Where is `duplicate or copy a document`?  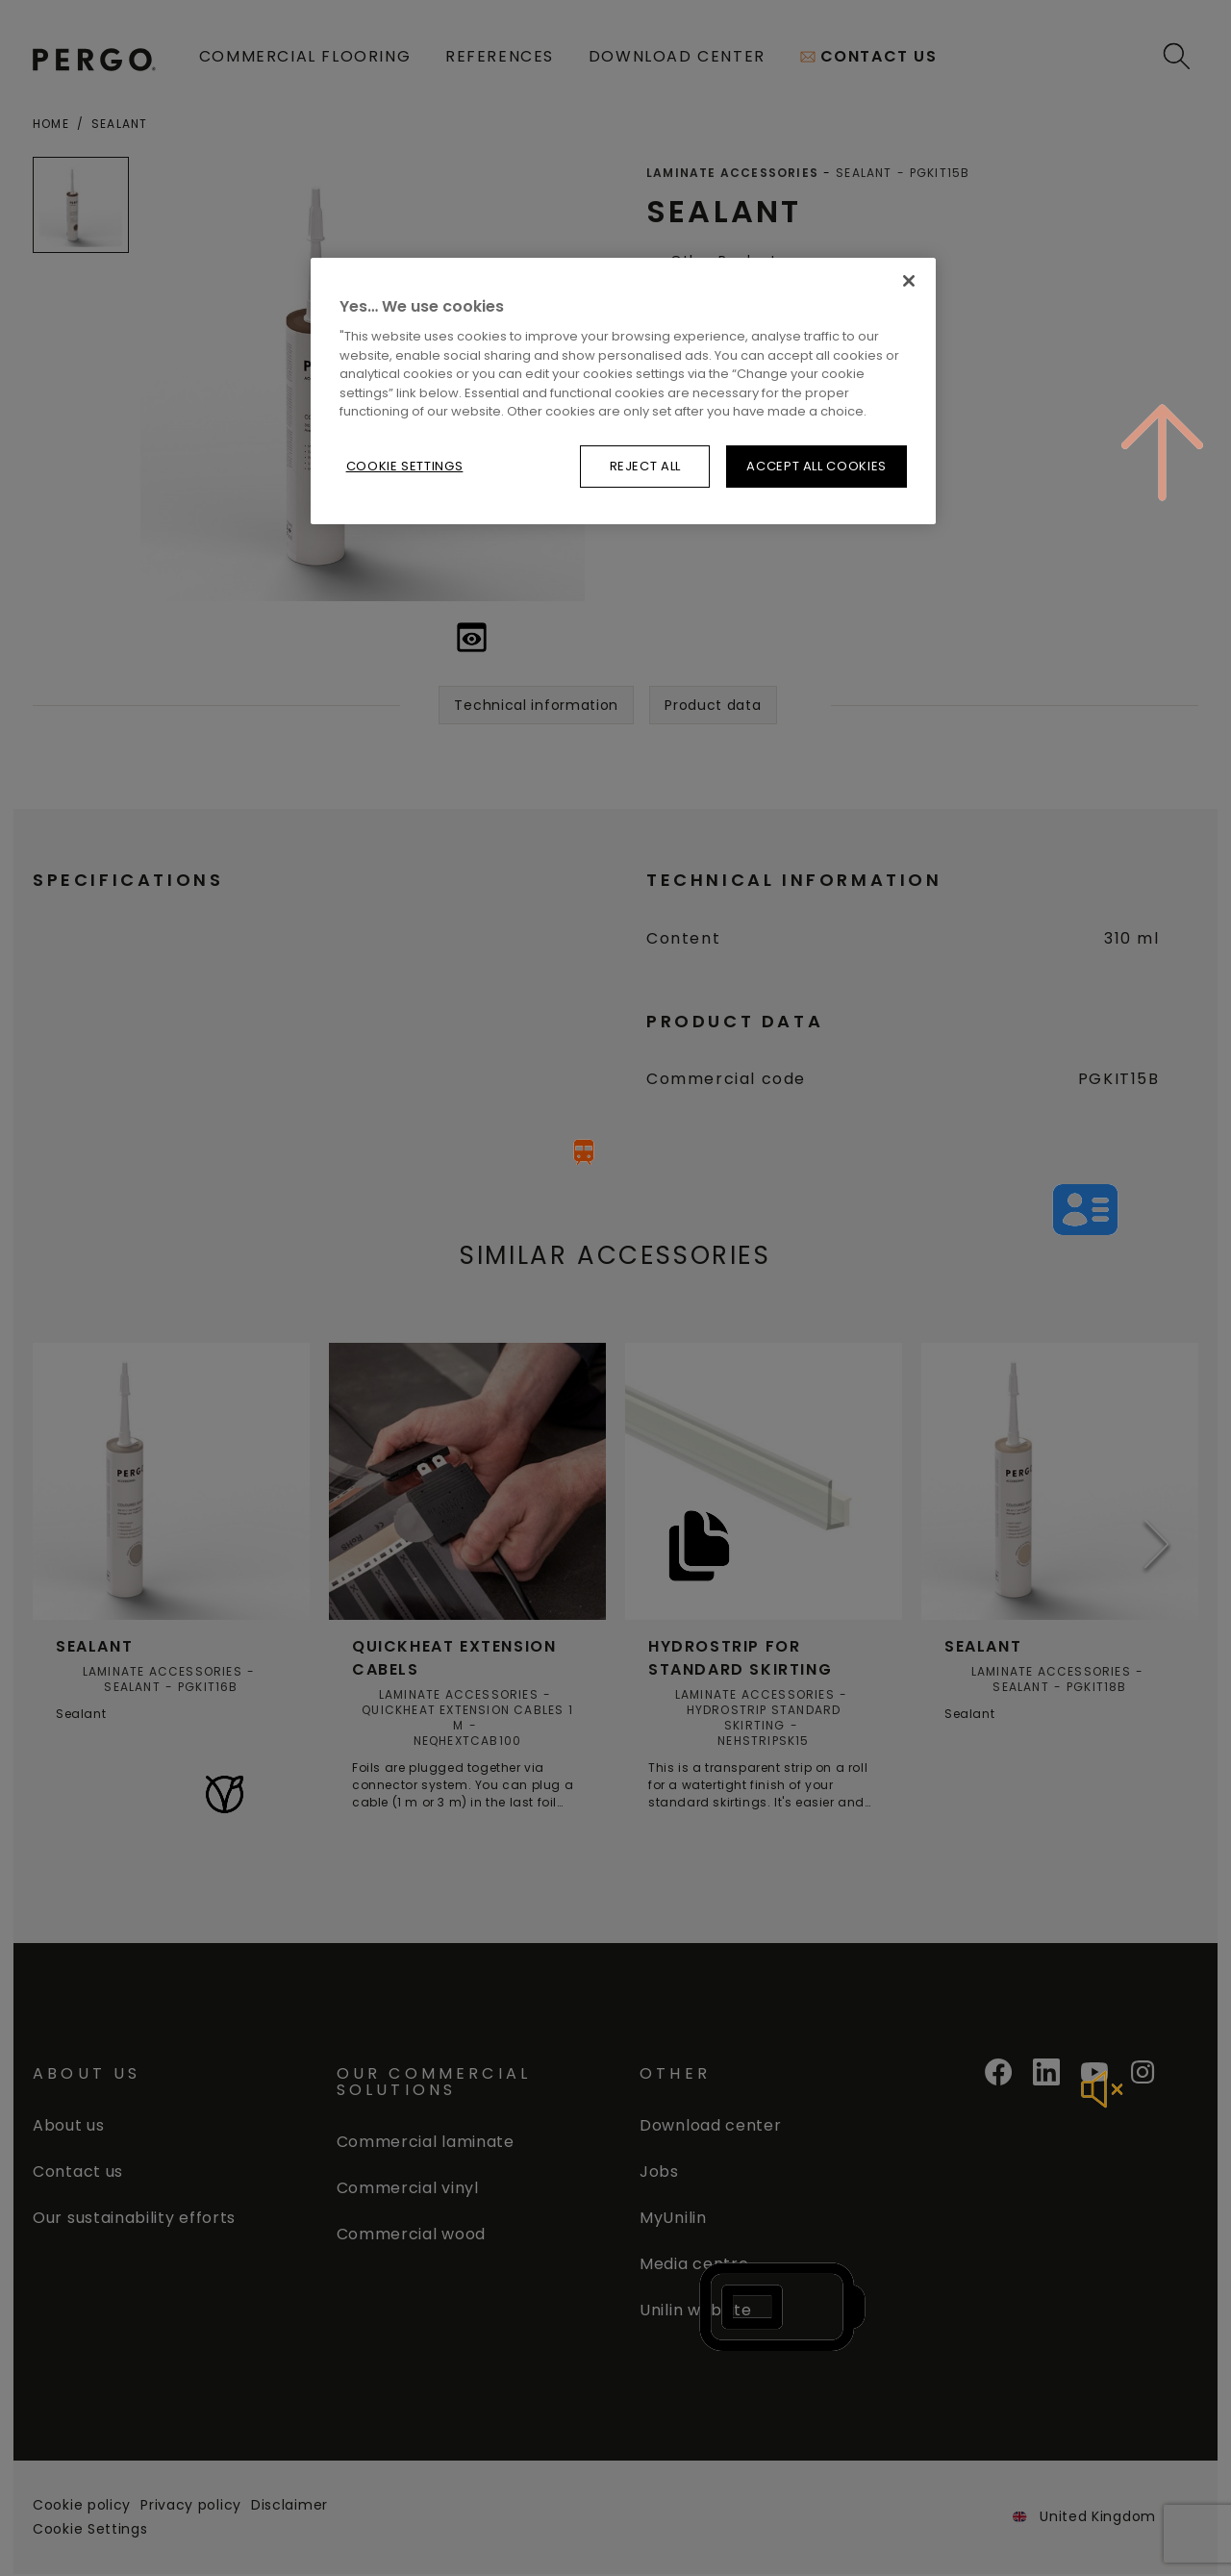
duplicate or copy a document is located at coordinates (699, 1546).